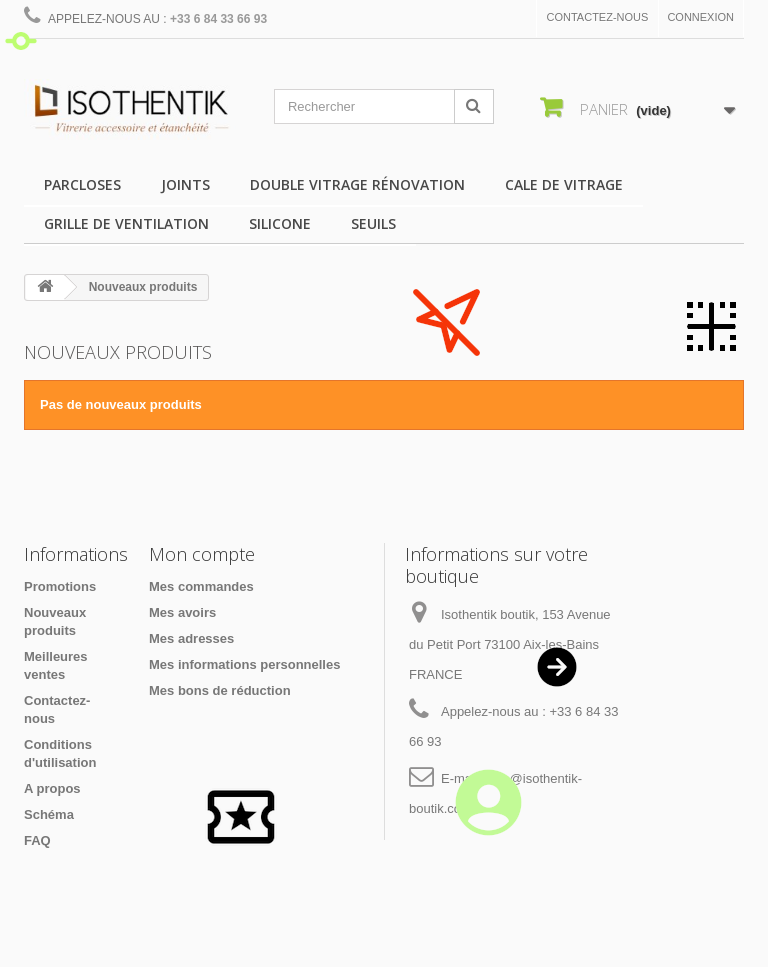 This screenshot has width=768, height=967. What do you see at coordinates (488, 802) in the screenshot?
I see `access your profile or account settings` at bounding box center [488, 802].